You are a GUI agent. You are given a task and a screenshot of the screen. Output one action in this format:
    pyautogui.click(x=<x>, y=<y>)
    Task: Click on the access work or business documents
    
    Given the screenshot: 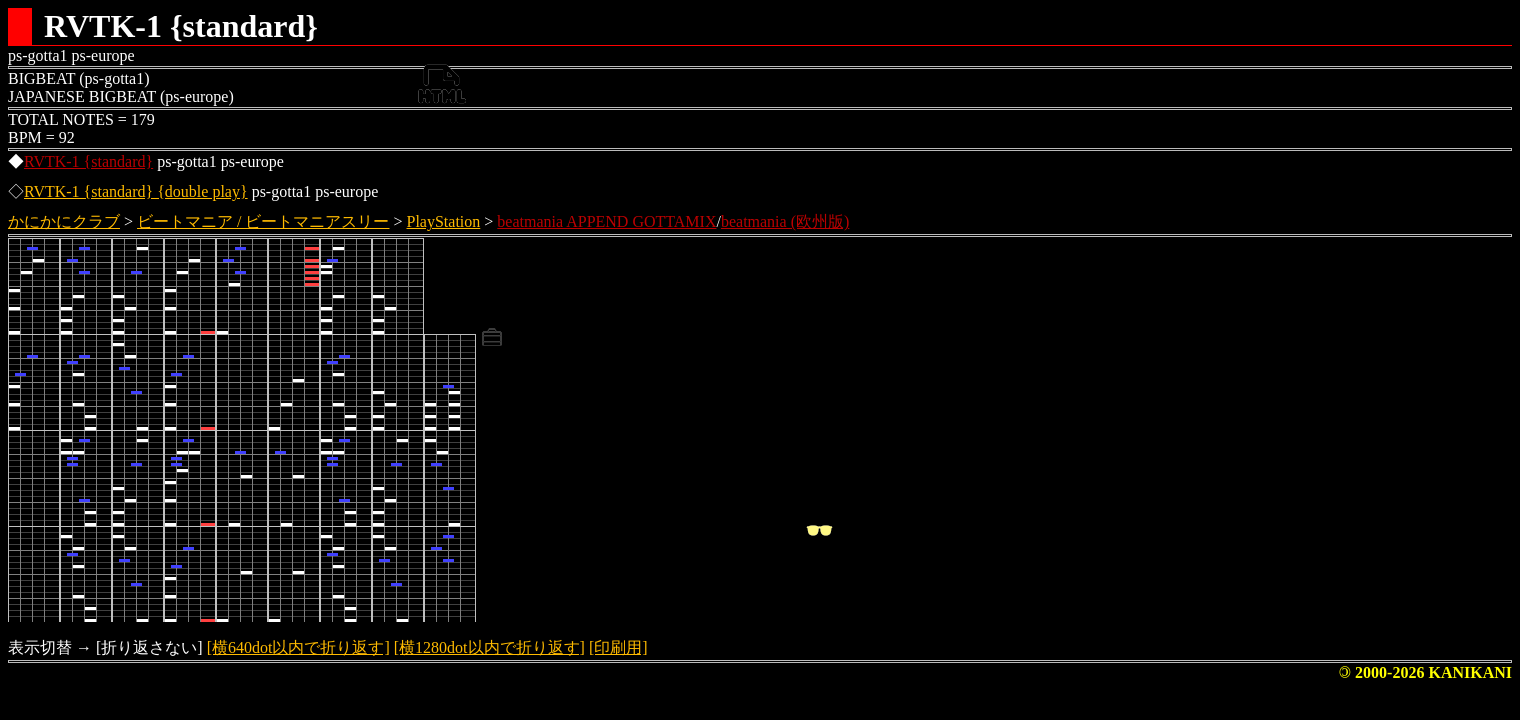 What is the action you would take?
    pyautogui.click(x=492, y=338)
    